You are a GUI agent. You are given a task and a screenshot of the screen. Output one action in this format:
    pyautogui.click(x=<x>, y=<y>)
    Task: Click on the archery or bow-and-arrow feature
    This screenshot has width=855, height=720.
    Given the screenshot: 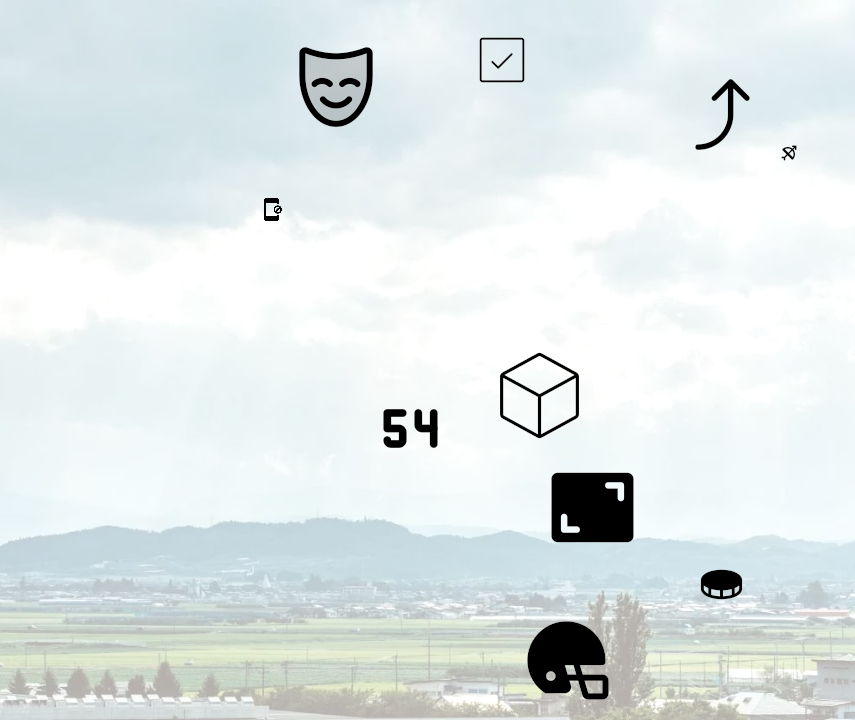 What is the action you would take?
    pyautogui.click(x=789, y=153)
    